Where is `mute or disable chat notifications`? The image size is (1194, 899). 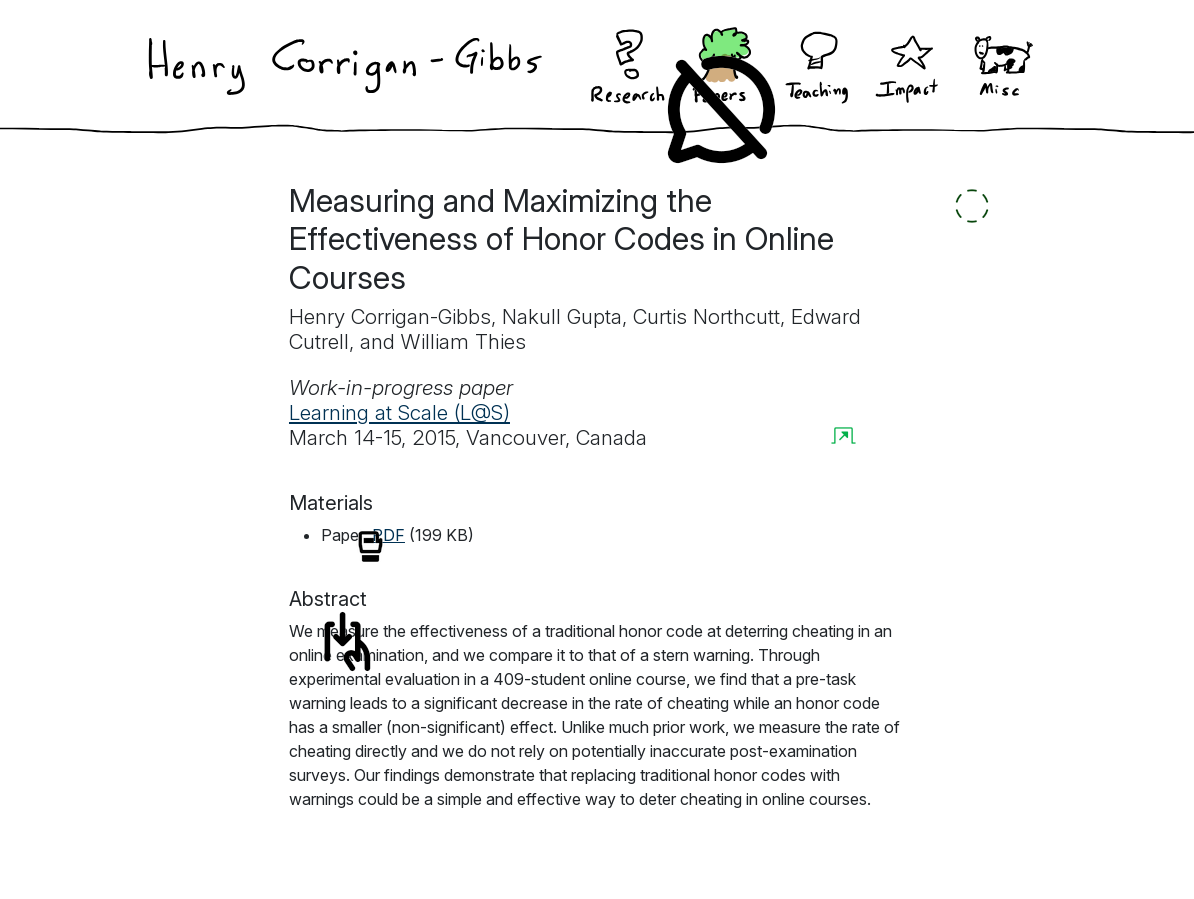
mute or disable chat notifications is located at coordinates (721, 109).